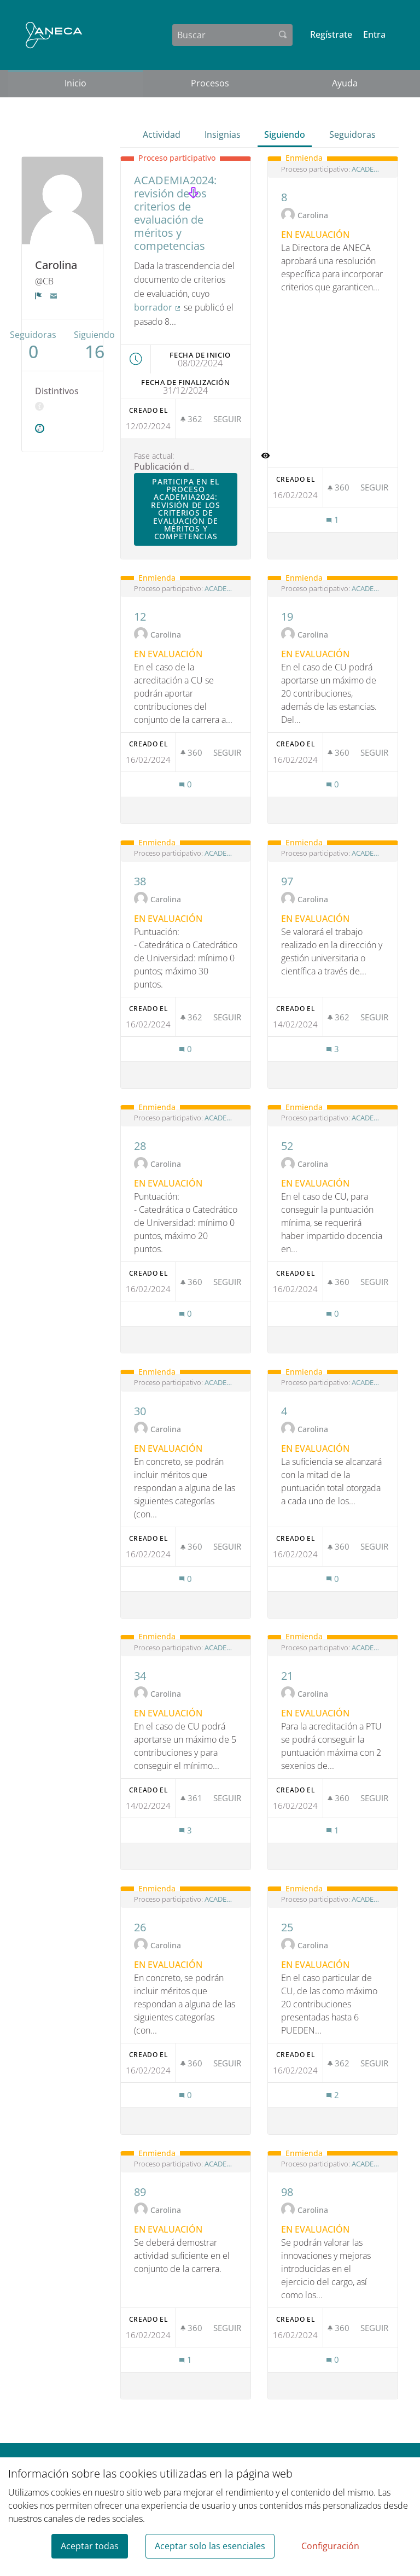 The width and height of the screenshot is (420, 2576). Describe the element at coordinates (193, 192) in the screenshot. I see `download a file or content` at that location.